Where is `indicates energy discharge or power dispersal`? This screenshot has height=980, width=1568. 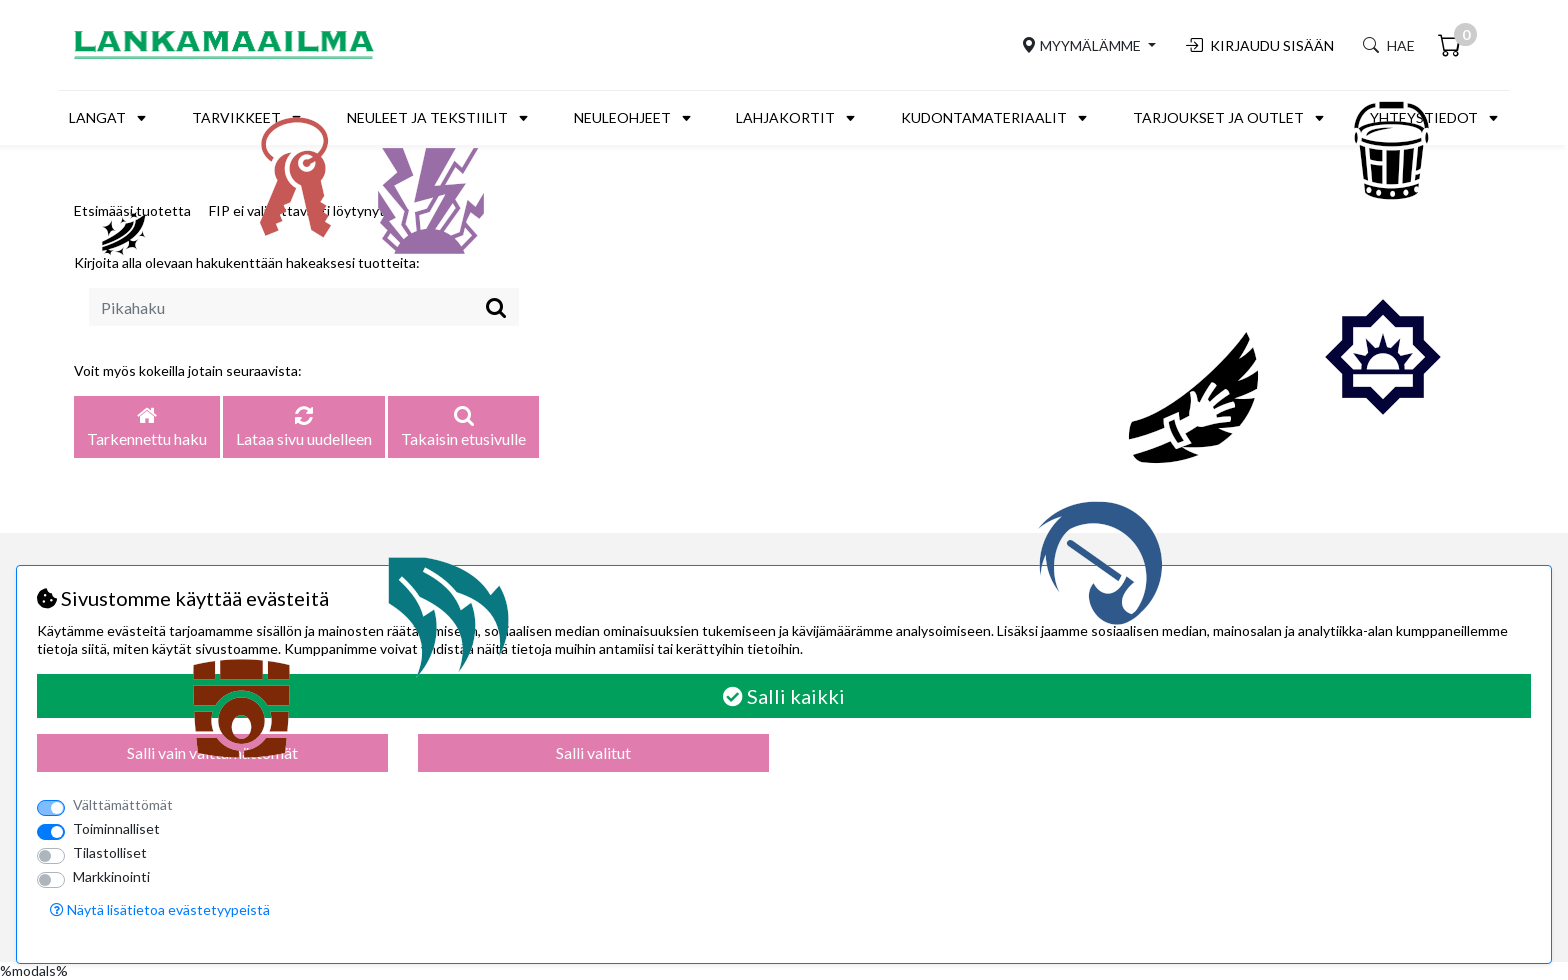
indicates energy discharge or power dispersal is located at coordinates (431, 201).